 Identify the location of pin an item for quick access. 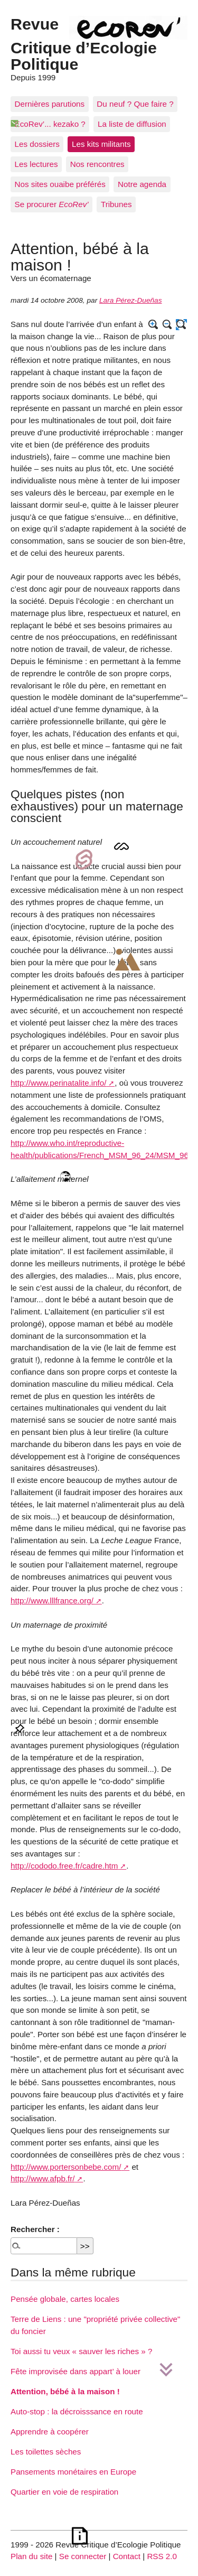
(19, 1729).